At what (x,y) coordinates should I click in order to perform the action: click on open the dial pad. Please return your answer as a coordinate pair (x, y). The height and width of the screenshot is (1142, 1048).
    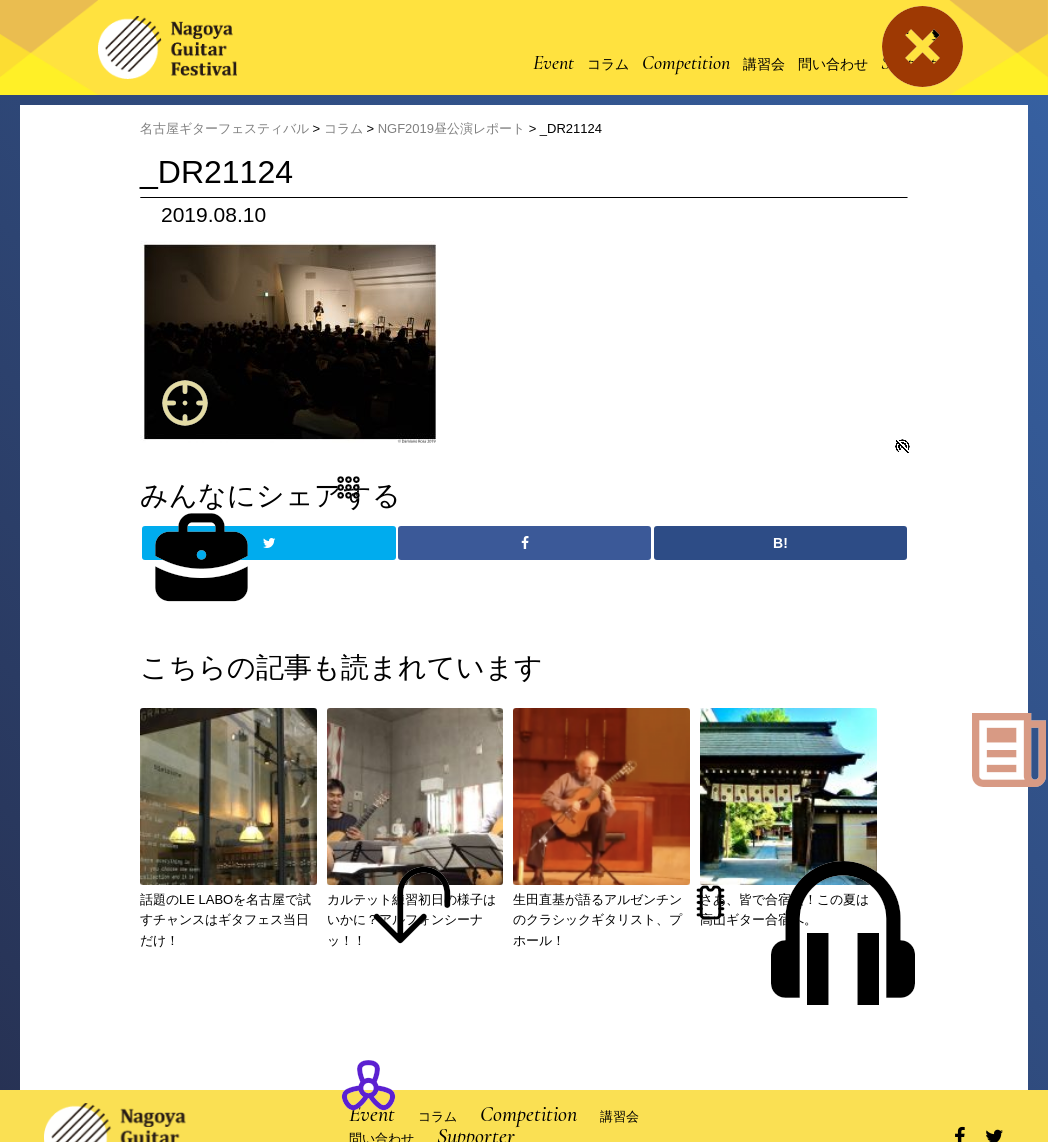
    Looking at the image, I should click on (348, 487).